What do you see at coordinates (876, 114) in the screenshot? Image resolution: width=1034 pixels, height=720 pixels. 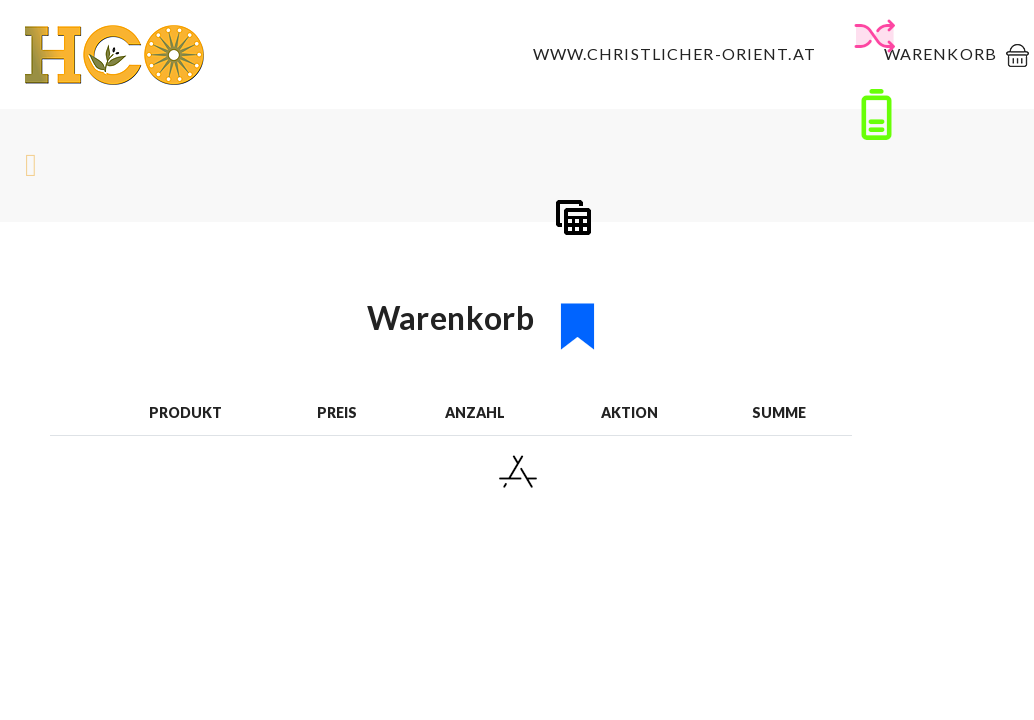 I see `indicates medium battery level` at bounding box center [876, 114].